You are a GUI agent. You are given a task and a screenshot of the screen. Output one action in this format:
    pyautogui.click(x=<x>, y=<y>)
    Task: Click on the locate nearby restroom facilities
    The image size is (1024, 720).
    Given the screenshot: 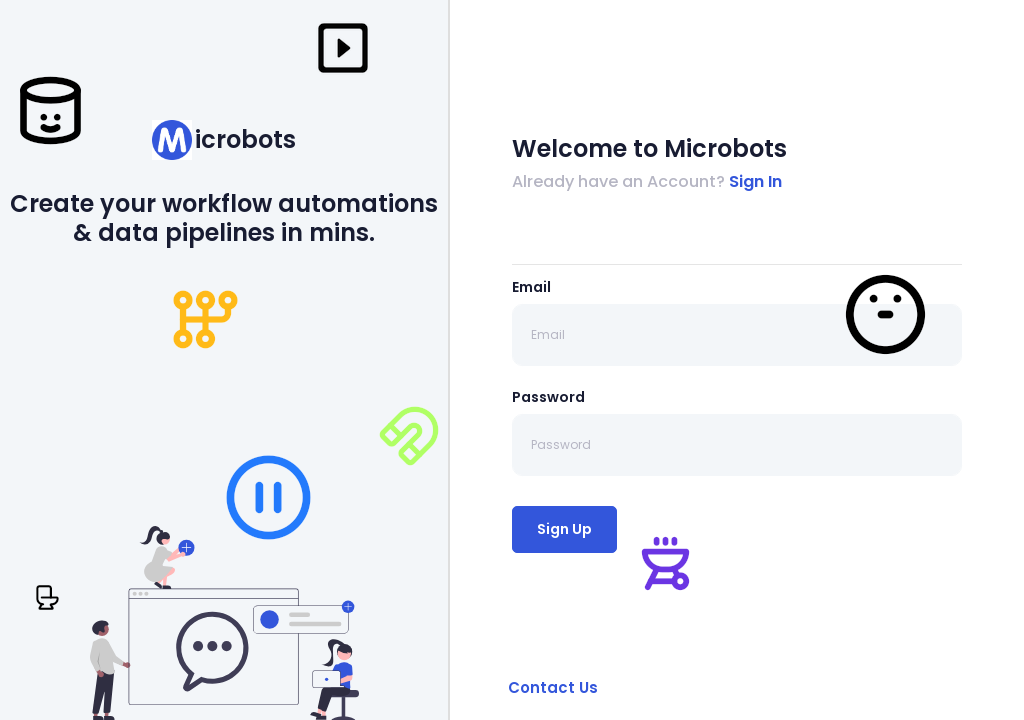 What is the action you would take?
    pyautogui.click(x=47, y=597)
    